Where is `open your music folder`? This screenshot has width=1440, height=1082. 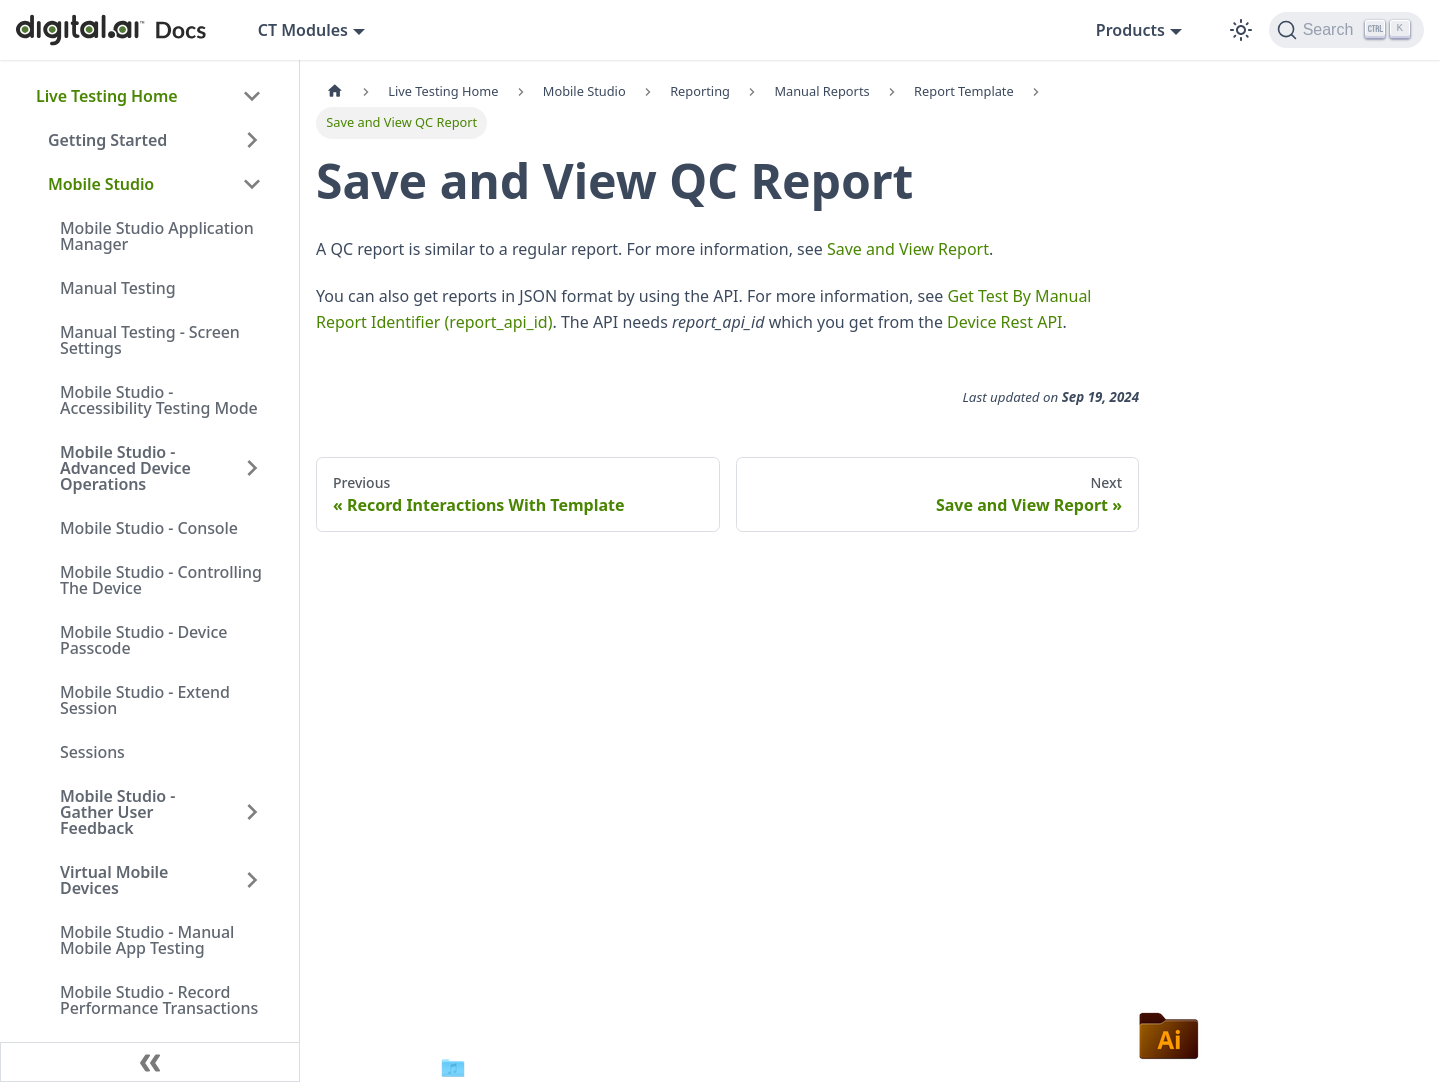
open your music folder is located at coordinates (453, 1068).